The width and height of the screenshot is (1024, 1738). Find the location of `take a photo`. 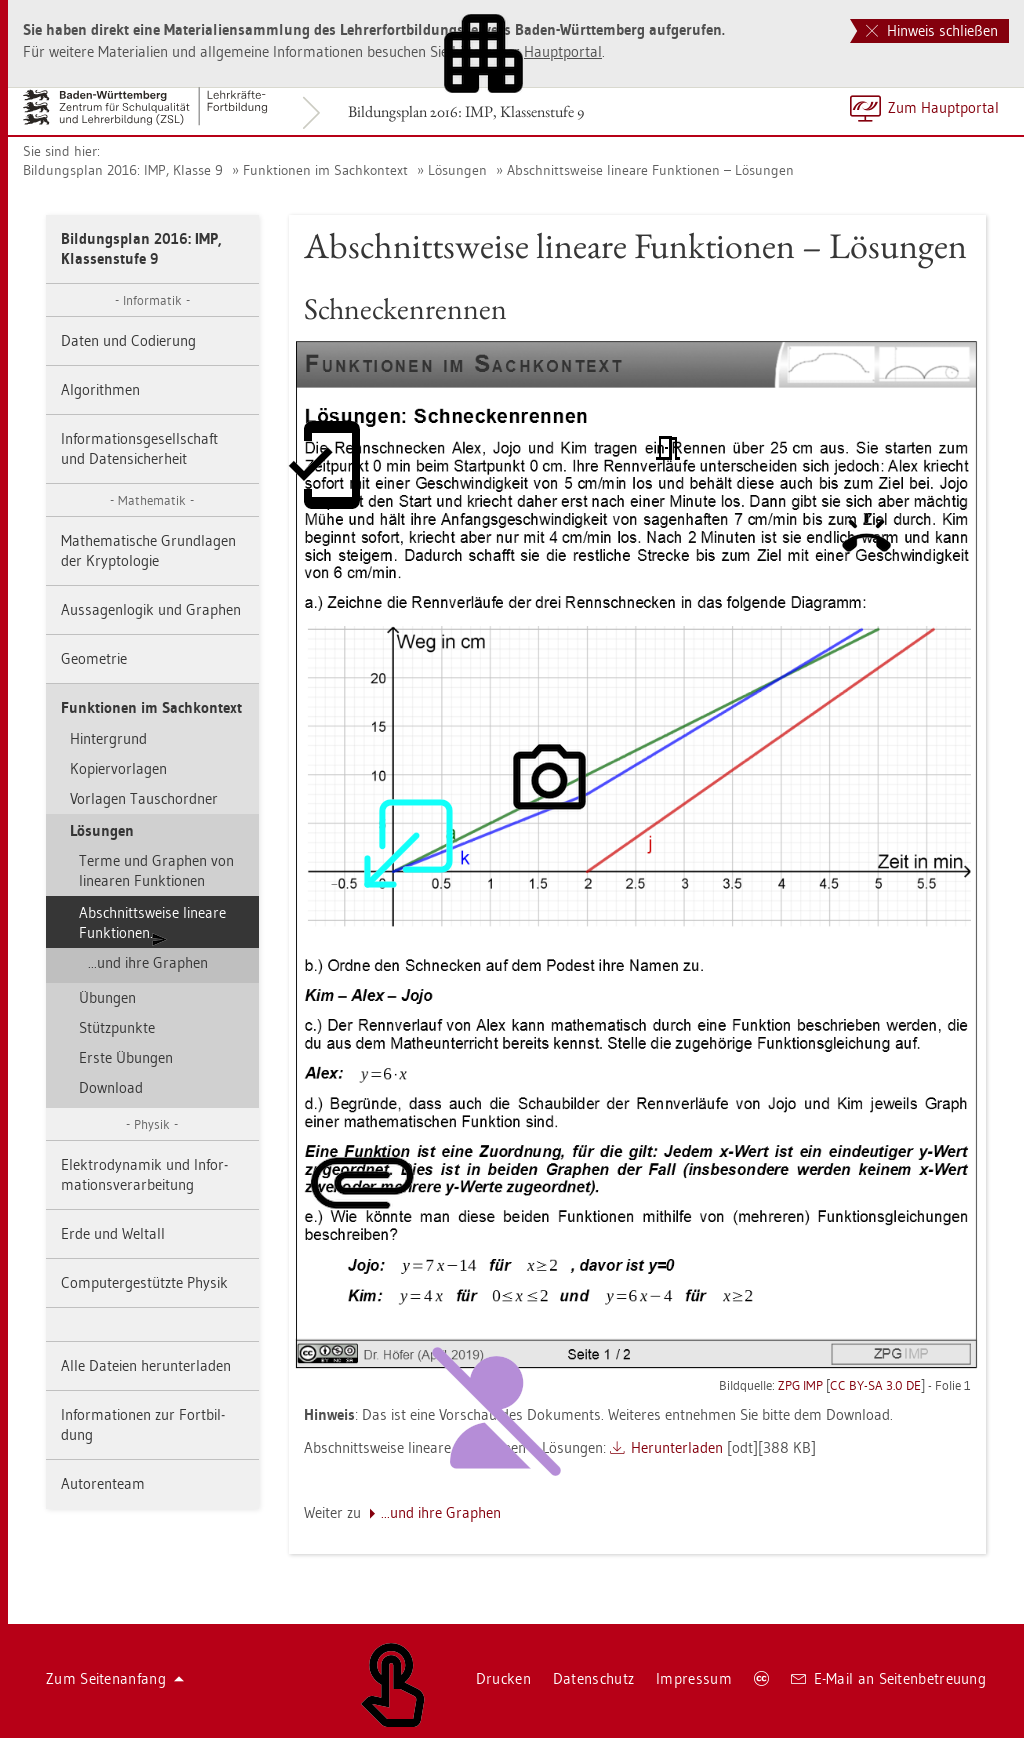

take a photo is located at coordinates (549, 780).